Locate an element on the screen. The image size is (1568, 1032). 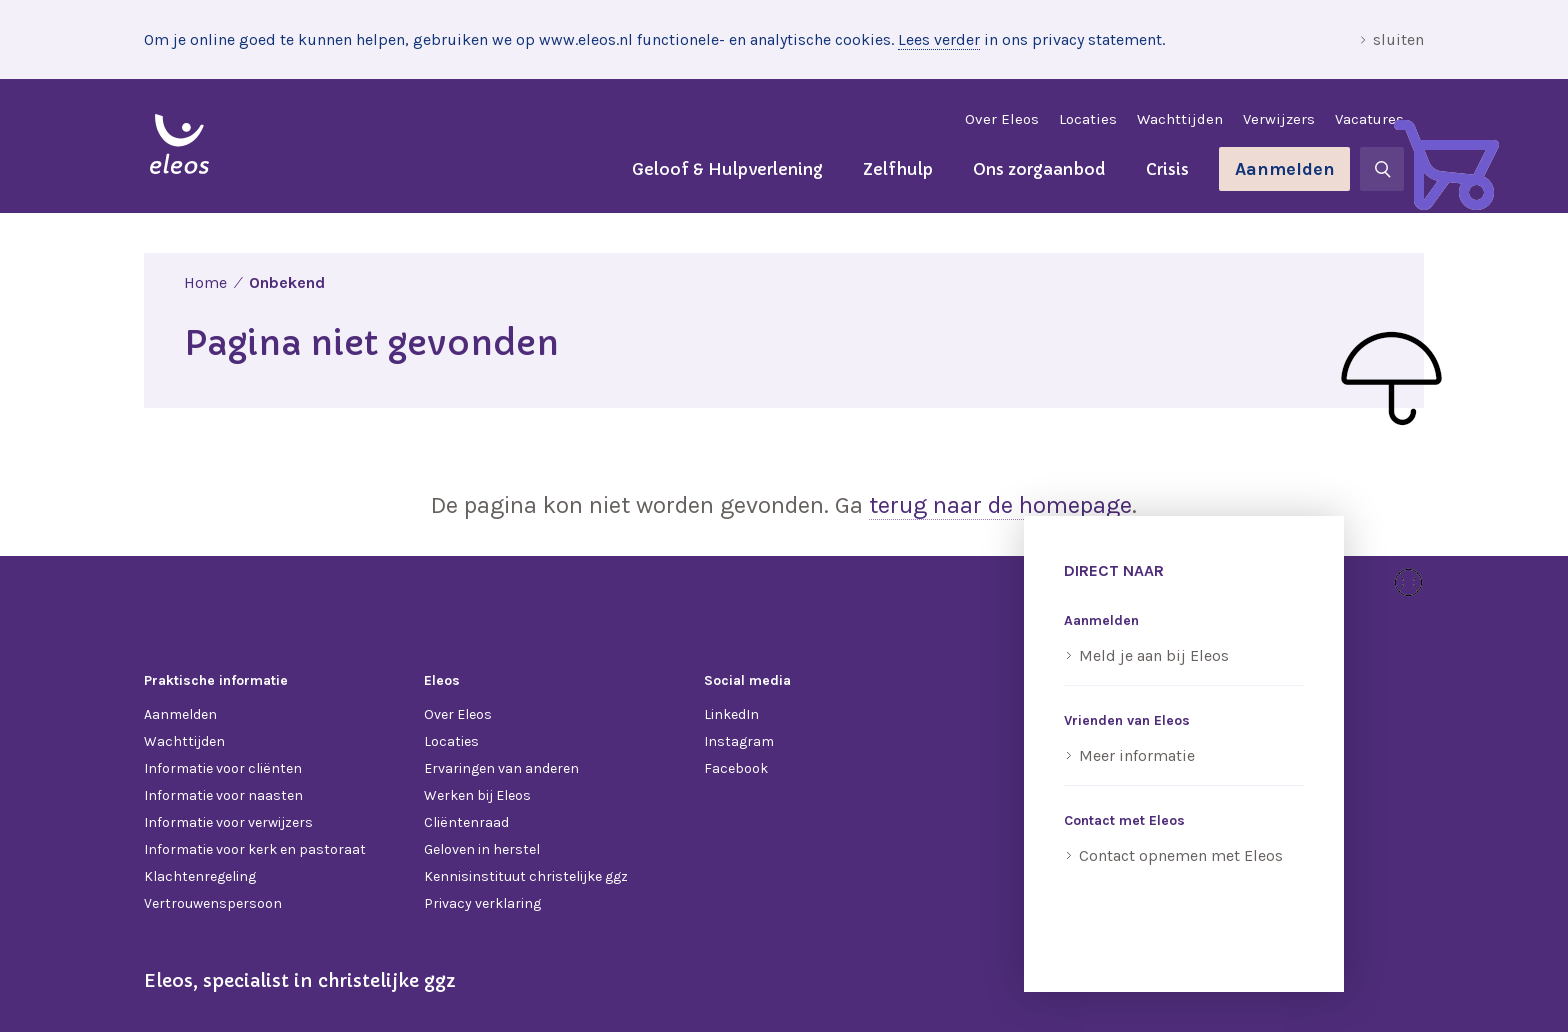
indicates weather protection or rain forecast is located at coordinates (1391, 378).